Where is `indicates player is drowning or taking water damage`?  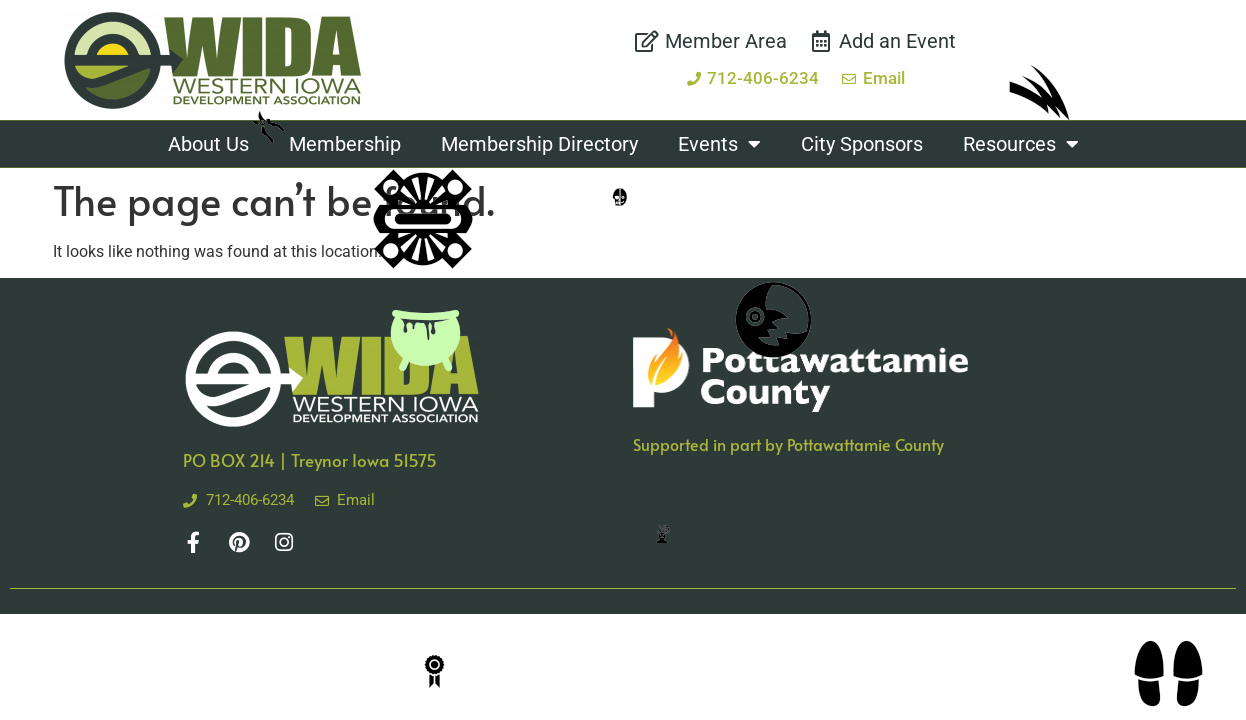 indicates player is drowning or taking water damage is located at coordinates (662, 534).